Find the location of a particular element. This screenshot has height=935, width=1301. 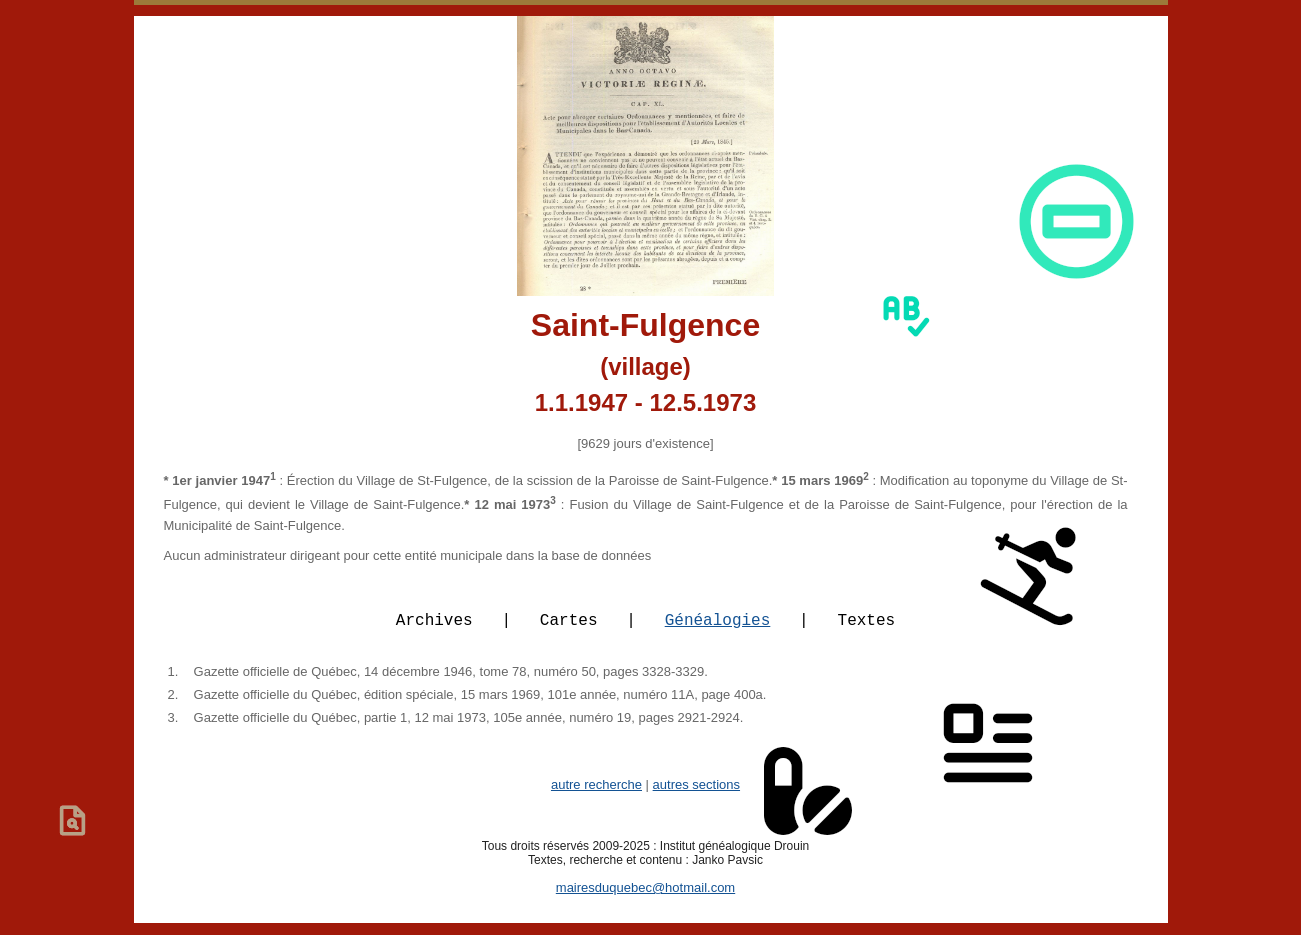

search within a document is located at coordinates (72, 820).